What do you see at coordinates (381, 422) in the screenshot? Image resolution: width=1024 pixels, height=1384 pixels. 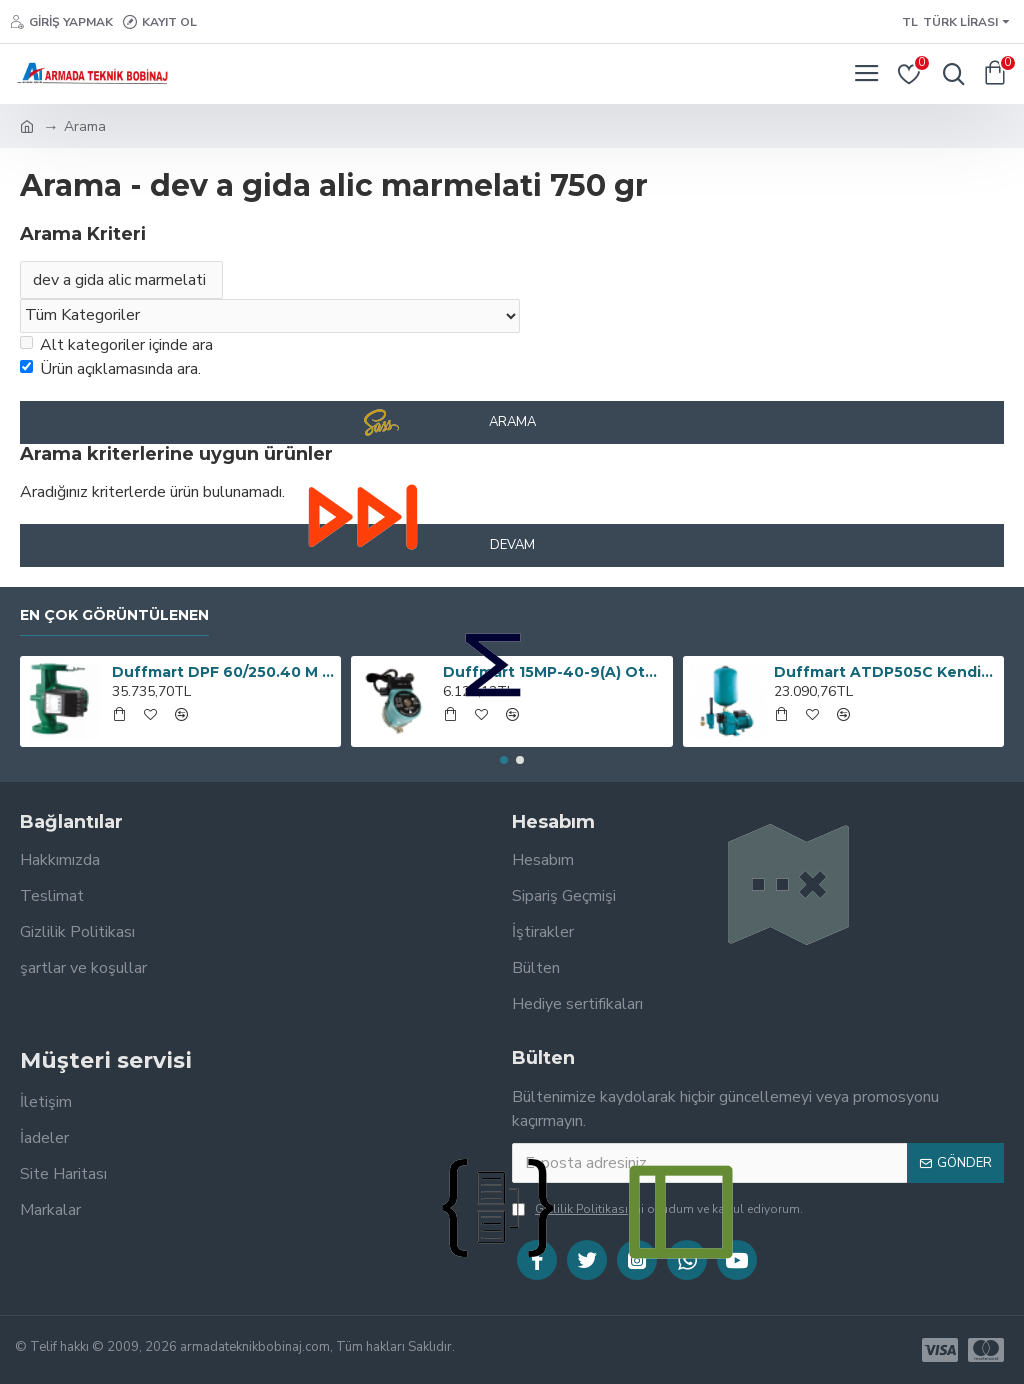 I see `Sass CSS preprocessor logo` at bounding box center [381, 422].